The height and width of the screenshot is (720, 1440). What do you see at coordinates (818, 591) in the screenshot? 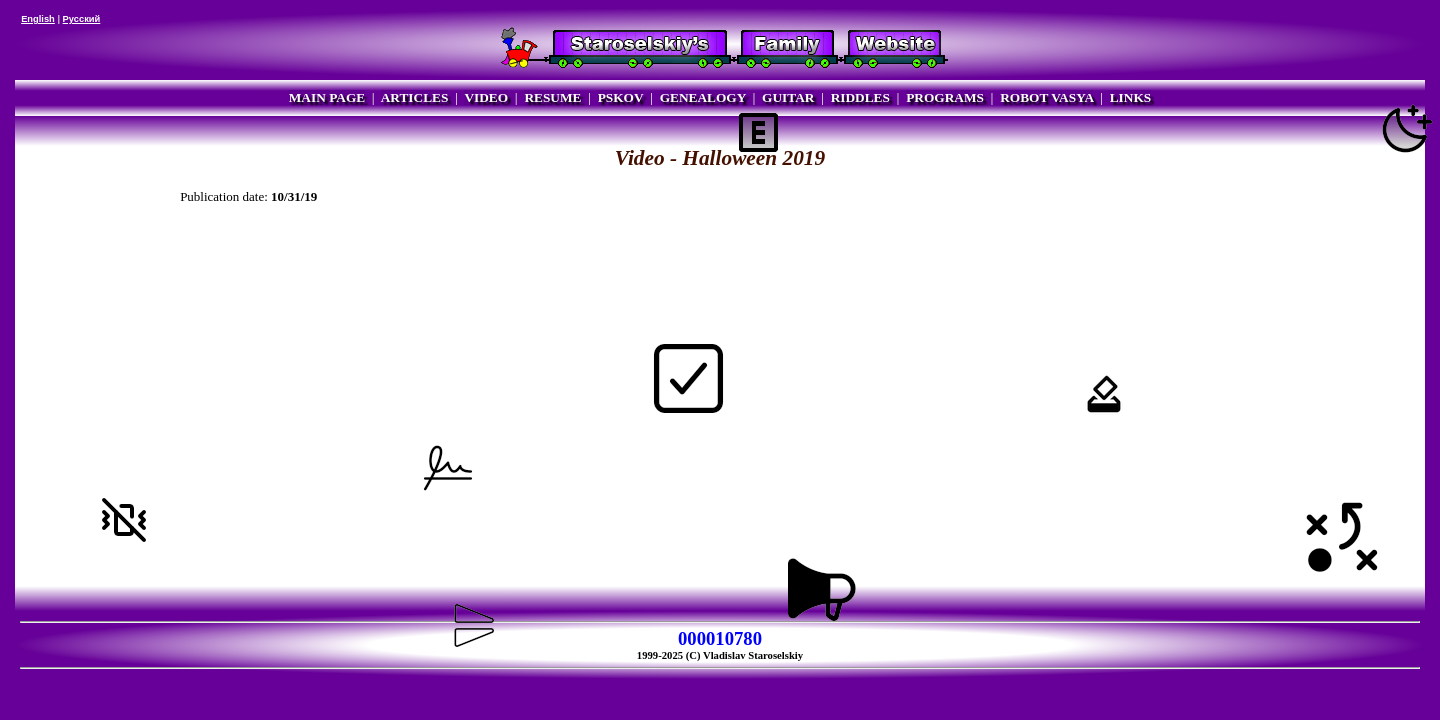
I see `make an announcement or broadcast` at bounding box center [818, 591].